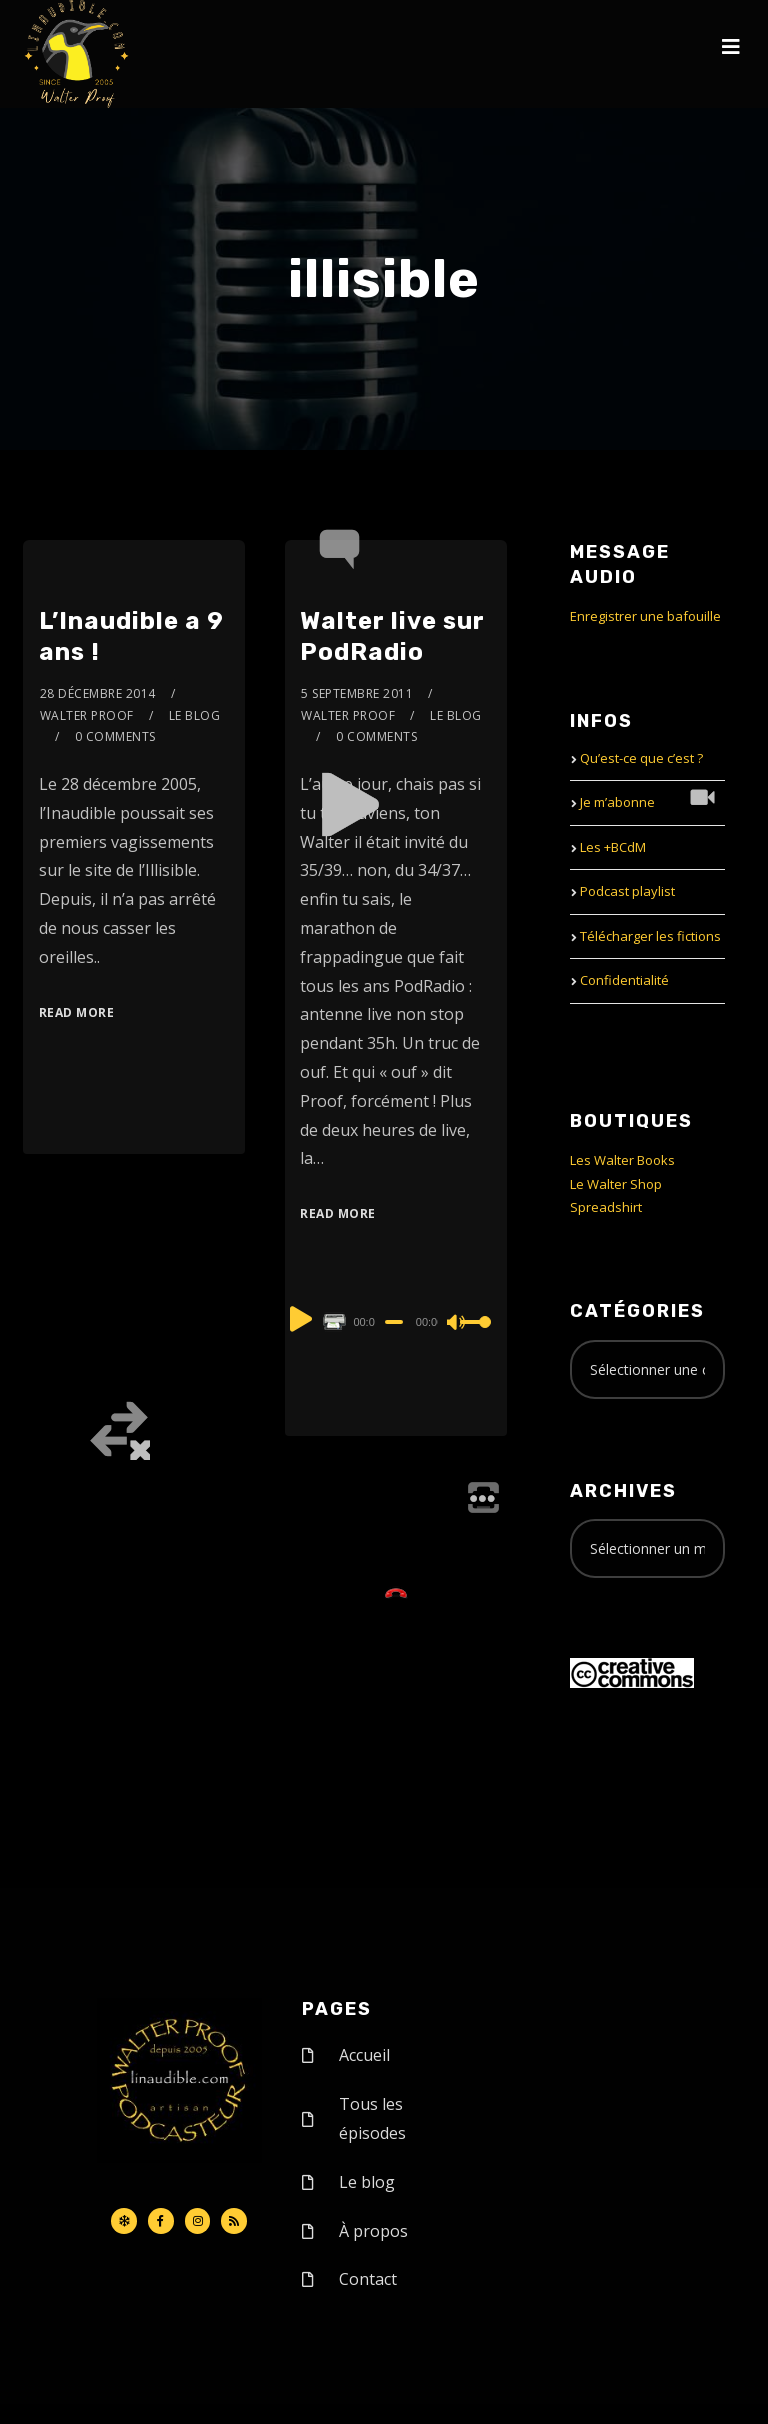 The width and height of the screenshot is (768, 2424). I want to click on end the current call, so click(396, 1590).